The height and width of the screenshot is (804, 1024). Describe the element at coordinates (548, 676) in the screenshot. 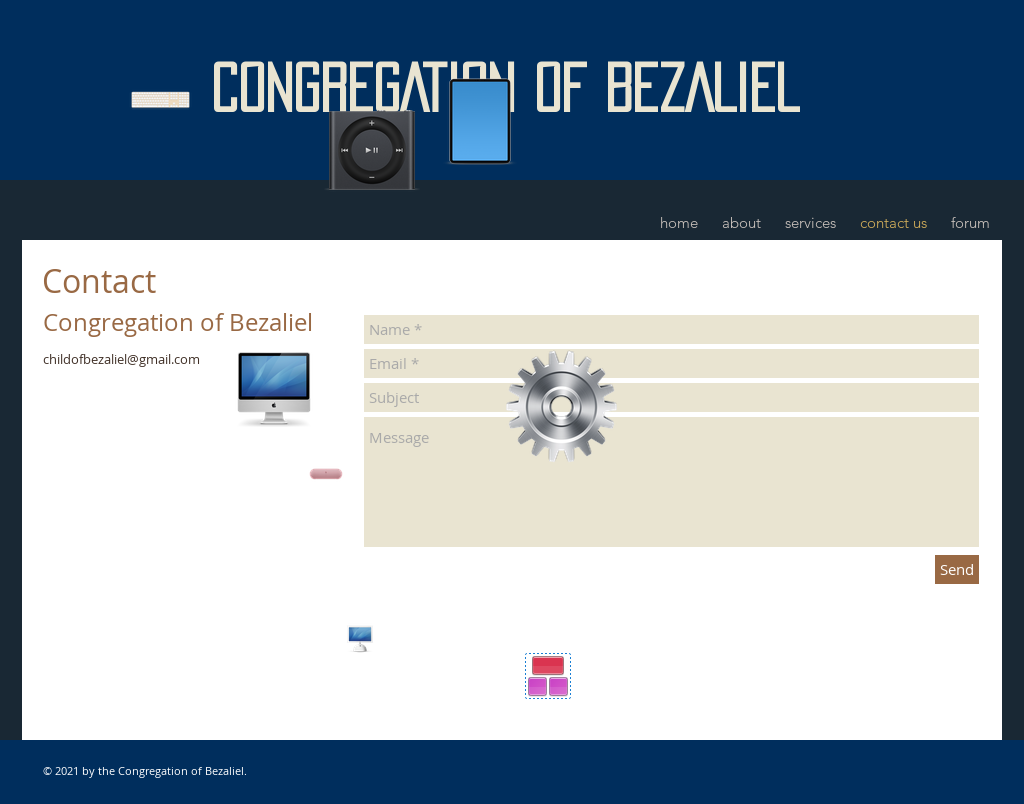

I see `select all items in the current view` at that location.